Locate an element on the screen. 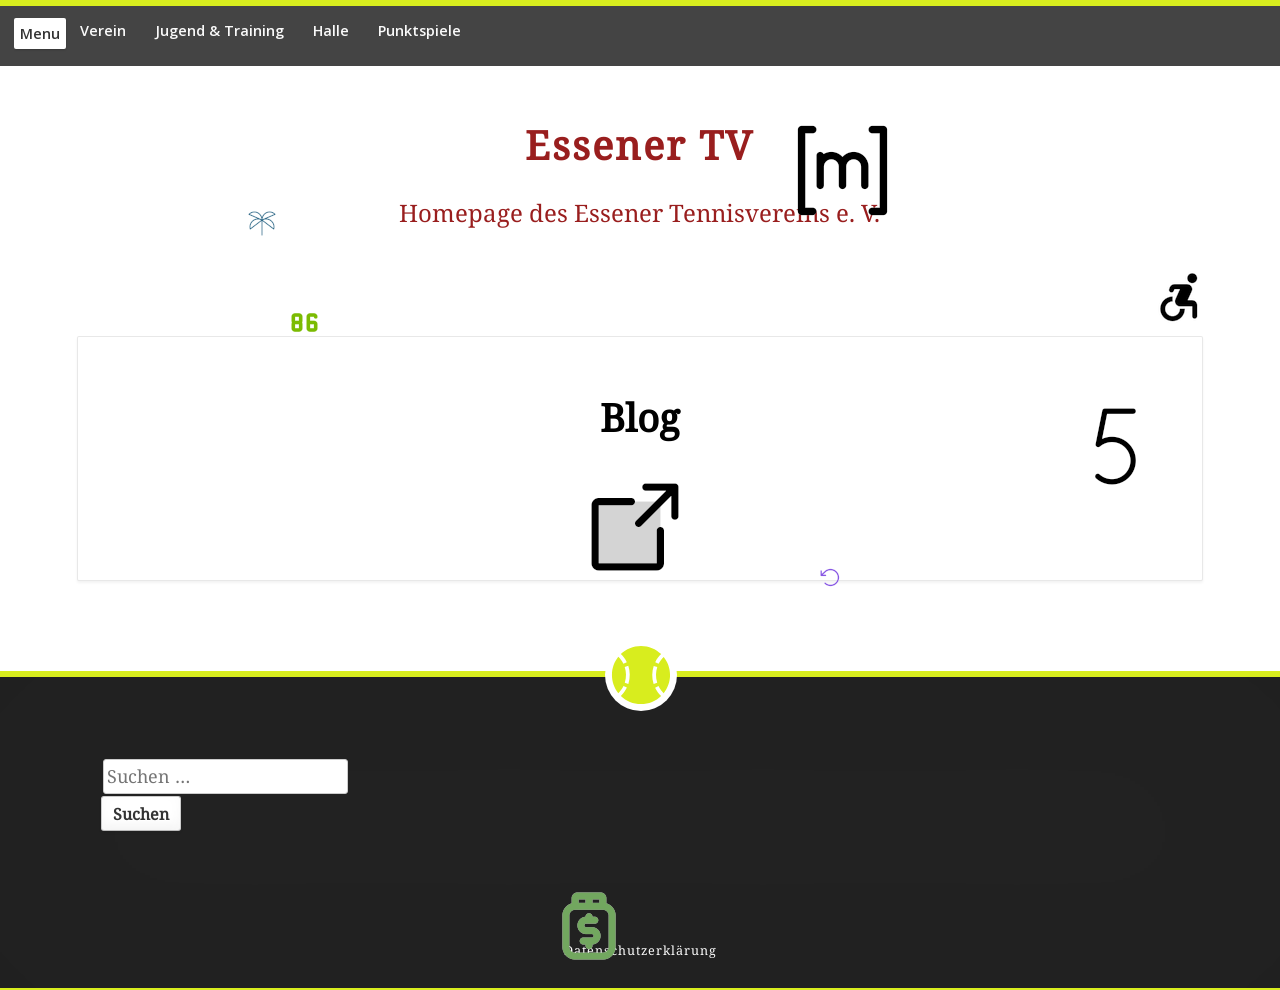  send a tip or donation is located at coordinates (589, 926).